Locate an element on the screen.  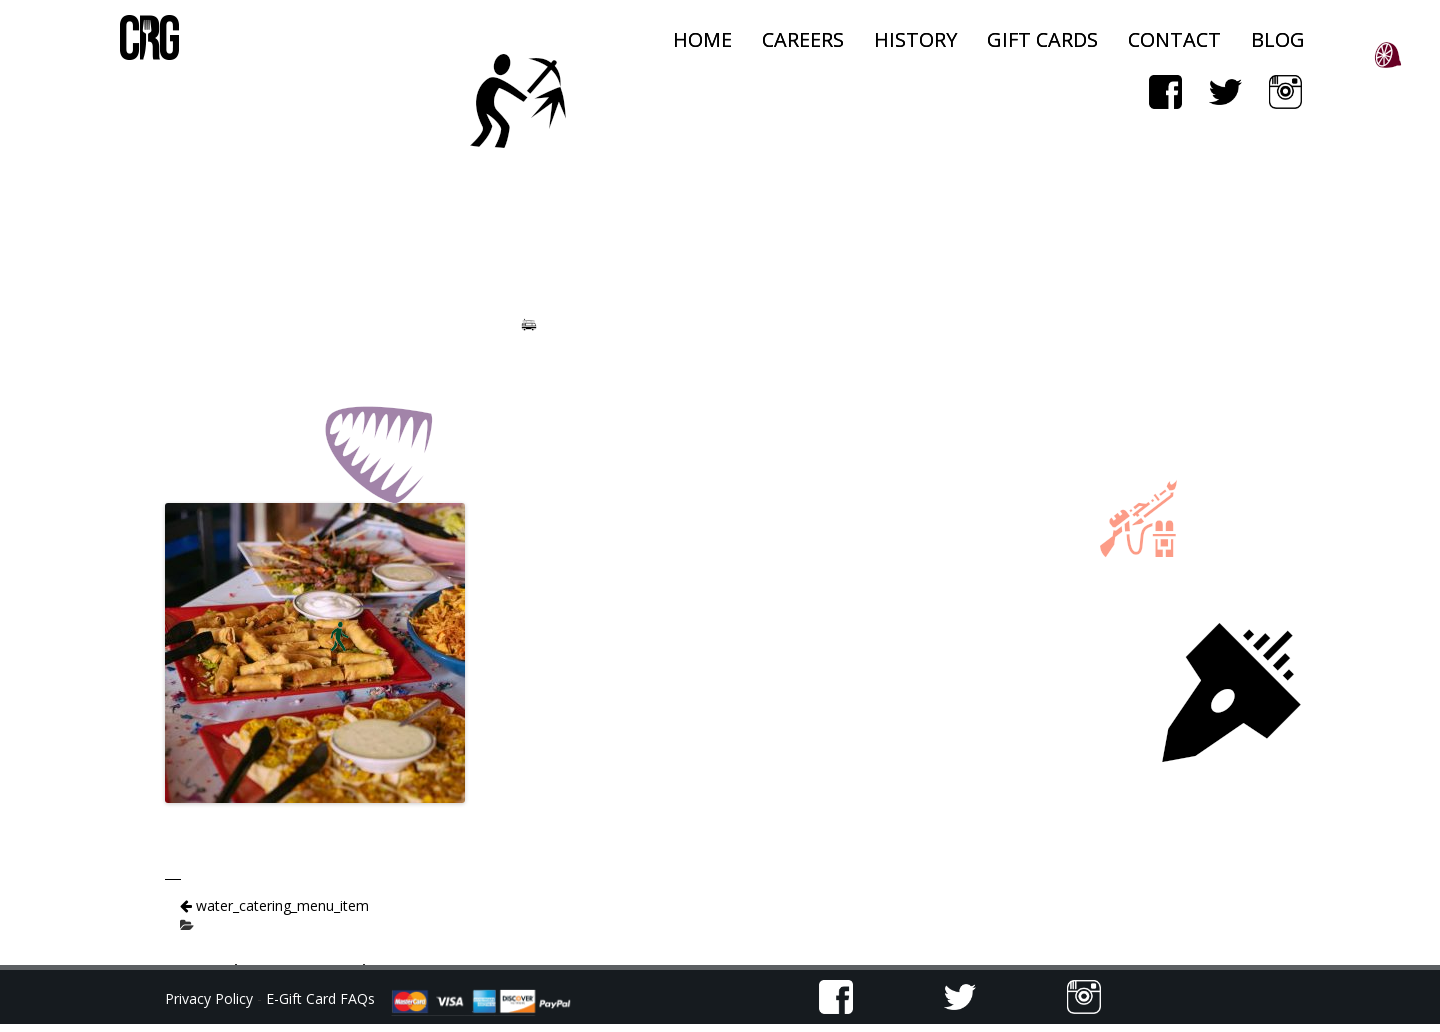
select heavy fighter class or unit is located at coordinates (1231, 692).